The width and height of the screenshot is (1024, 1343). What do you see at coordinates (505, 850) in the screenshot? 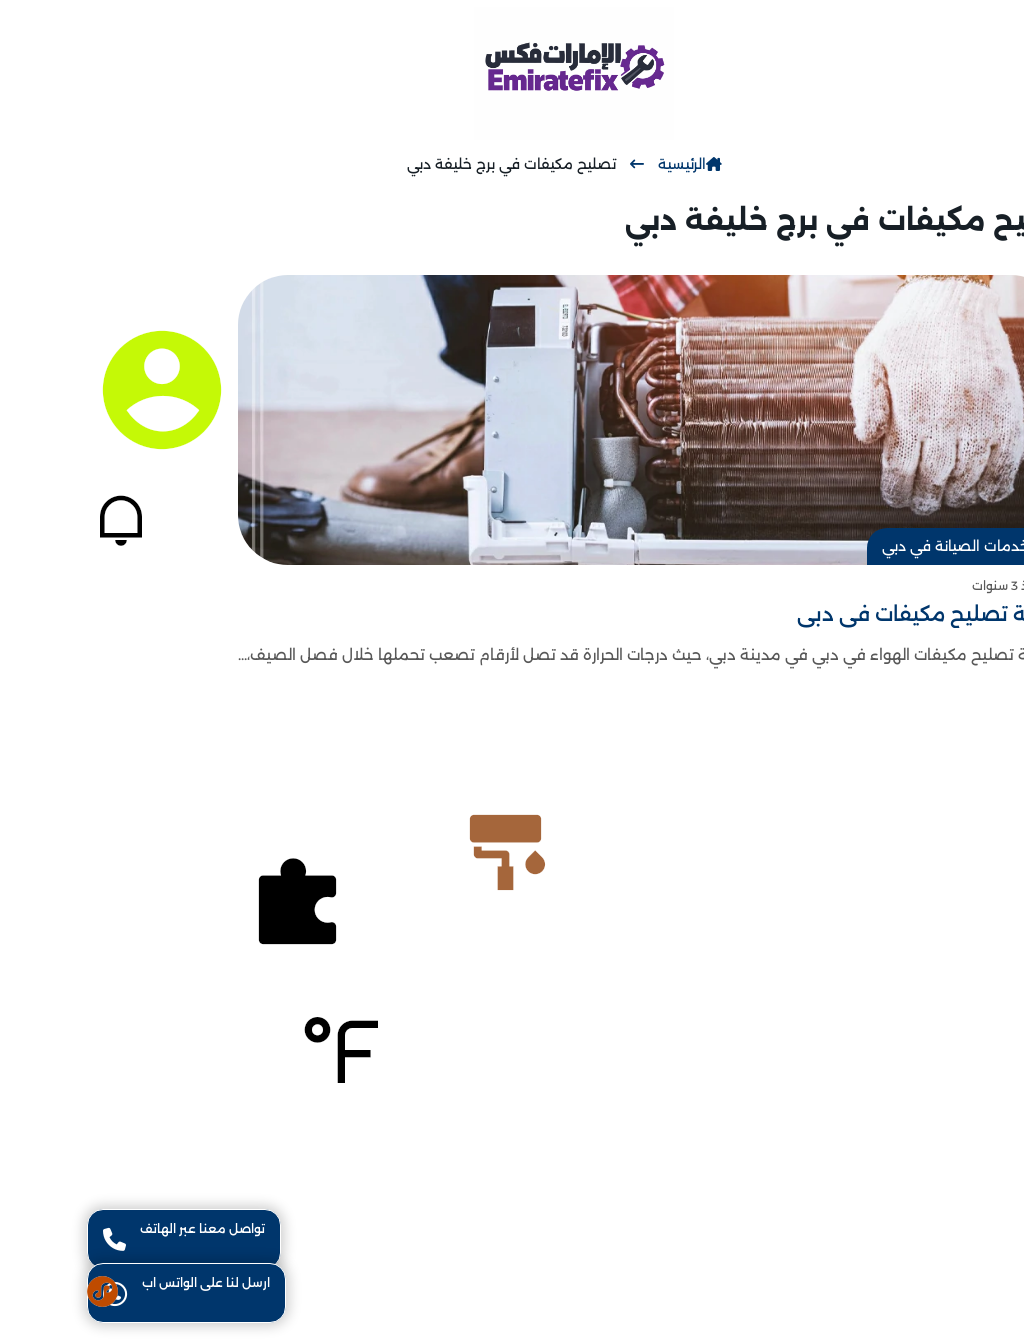
I see `access painting or drawing tools` at bounding box center [505, 850].